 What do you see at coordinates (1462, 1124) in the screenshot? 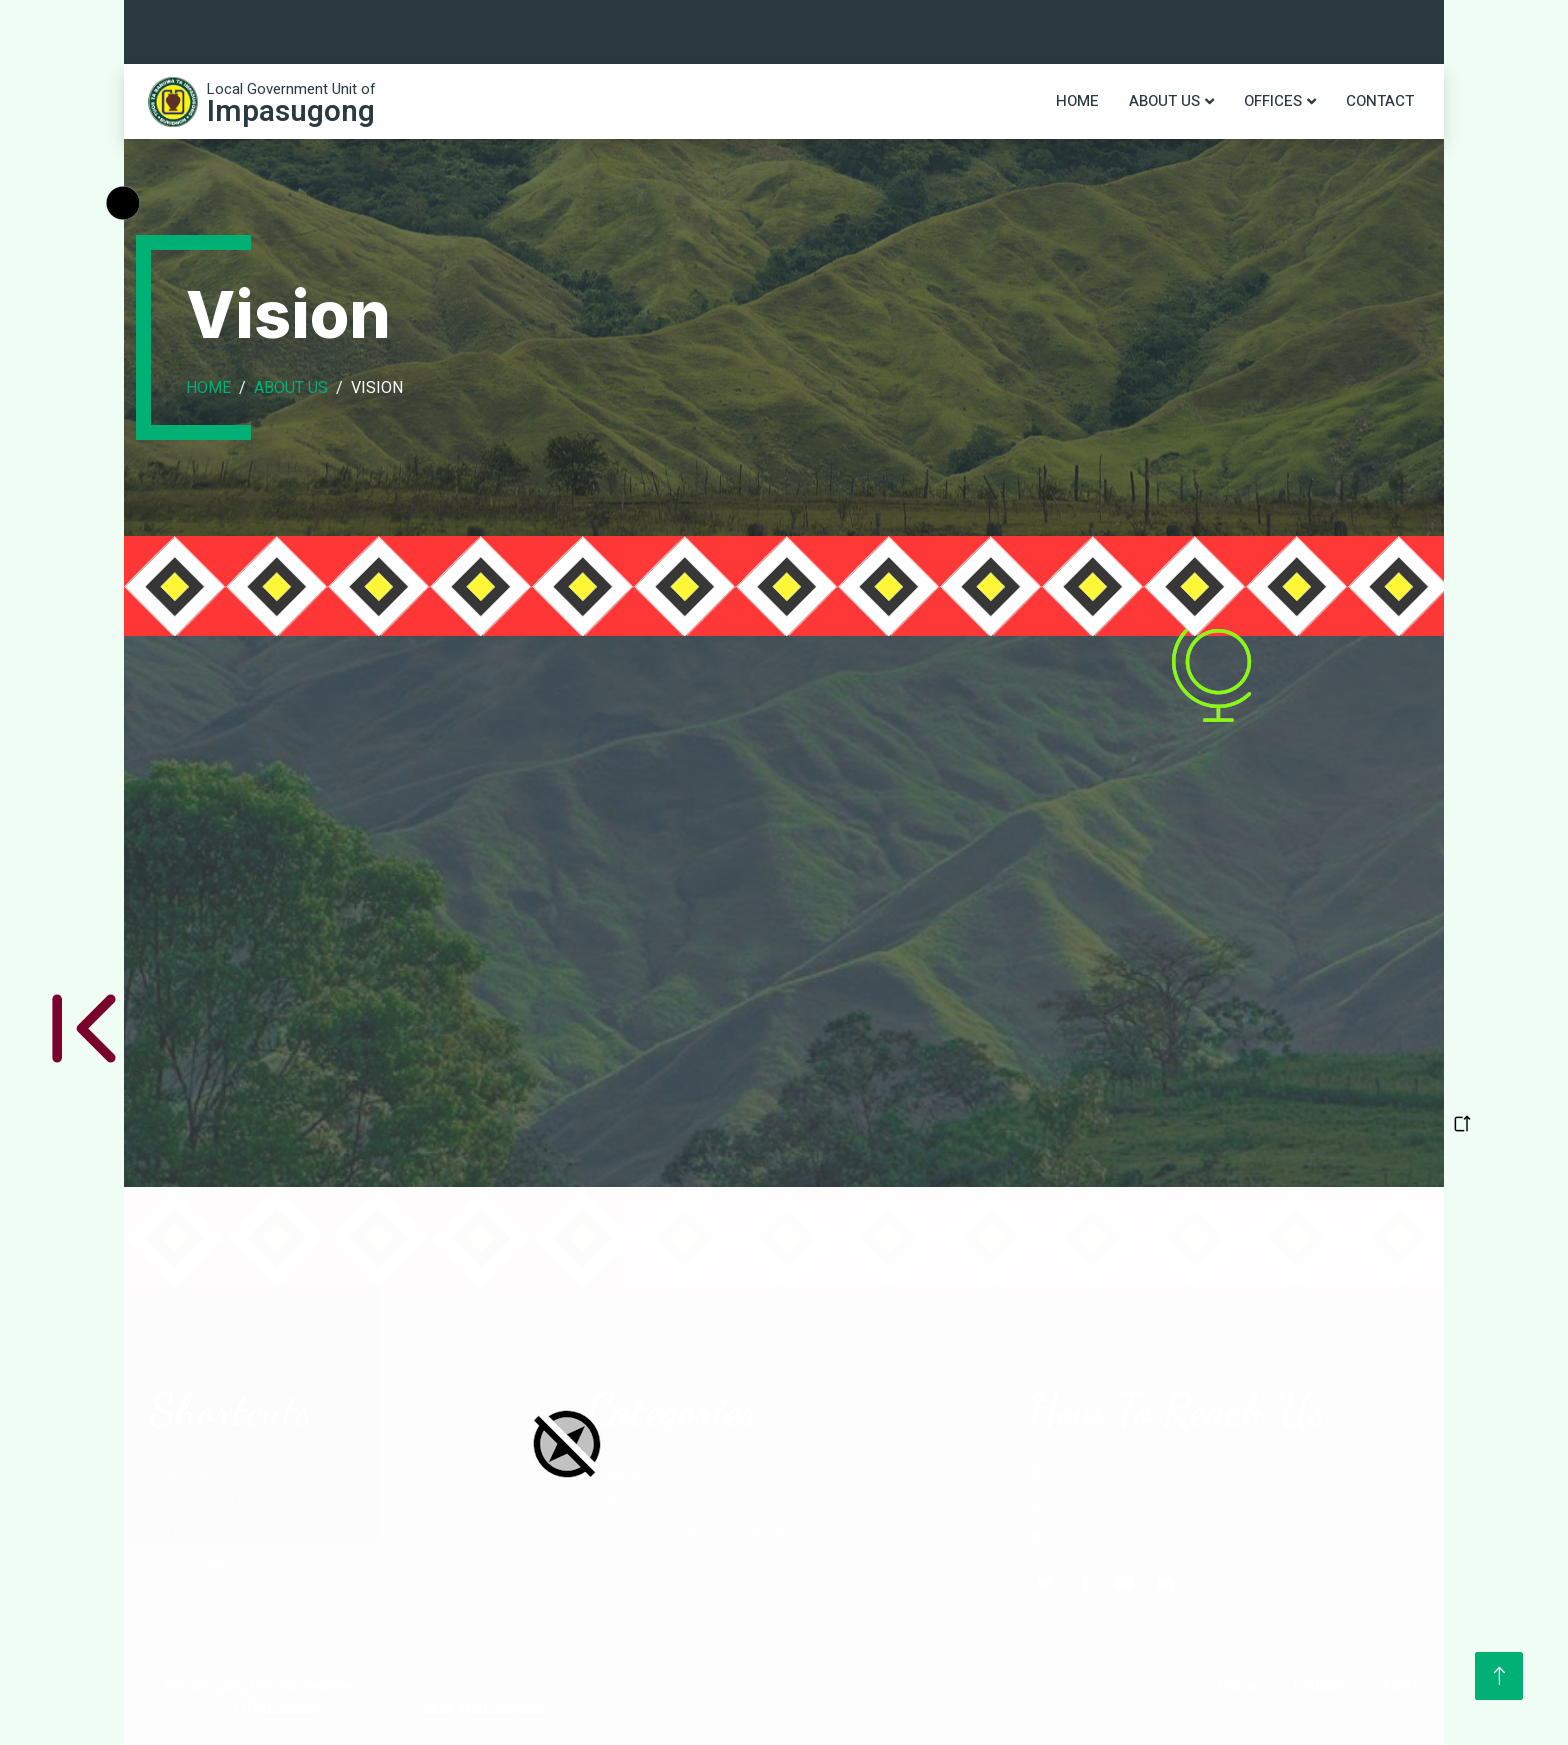
I see `auto-fit content to top edge` at bounding box center [1462, 1124].